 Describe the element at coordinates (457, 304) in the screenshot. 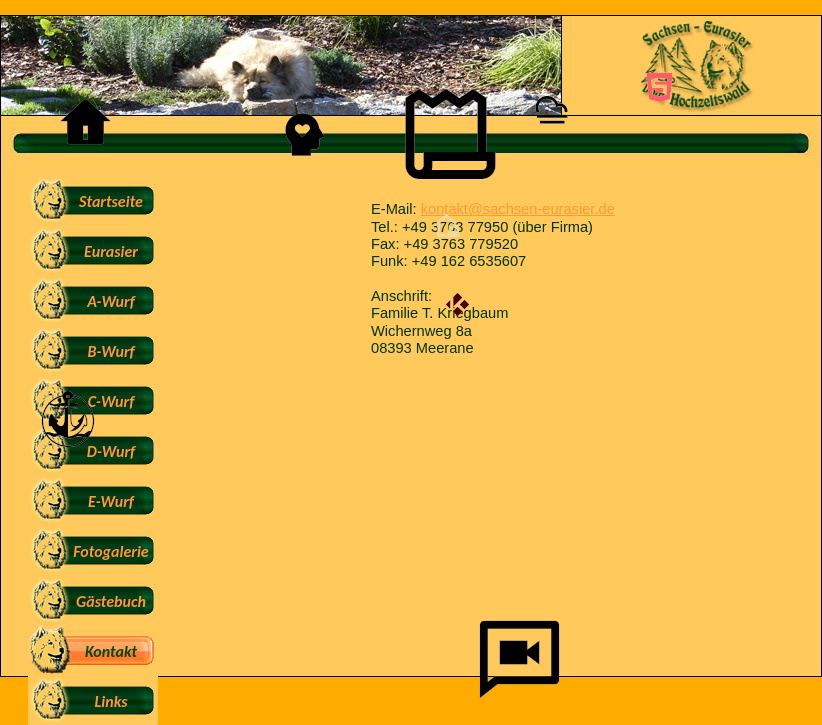

I see `open kodi media center app` at that location.